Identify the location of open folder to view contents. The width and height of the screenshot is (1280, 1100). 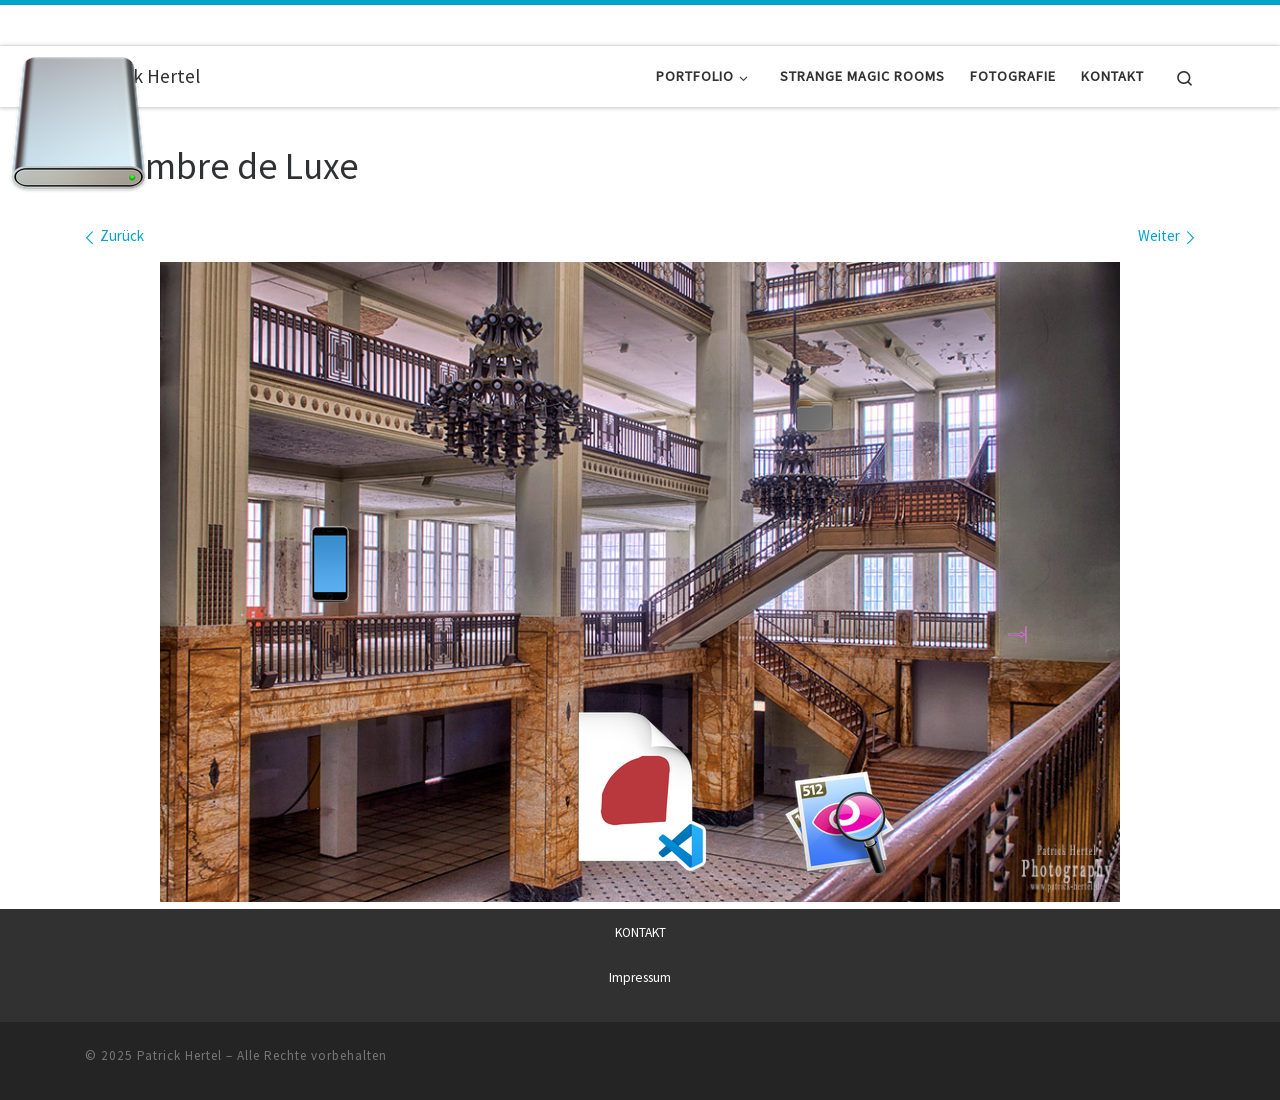
(814, 414).